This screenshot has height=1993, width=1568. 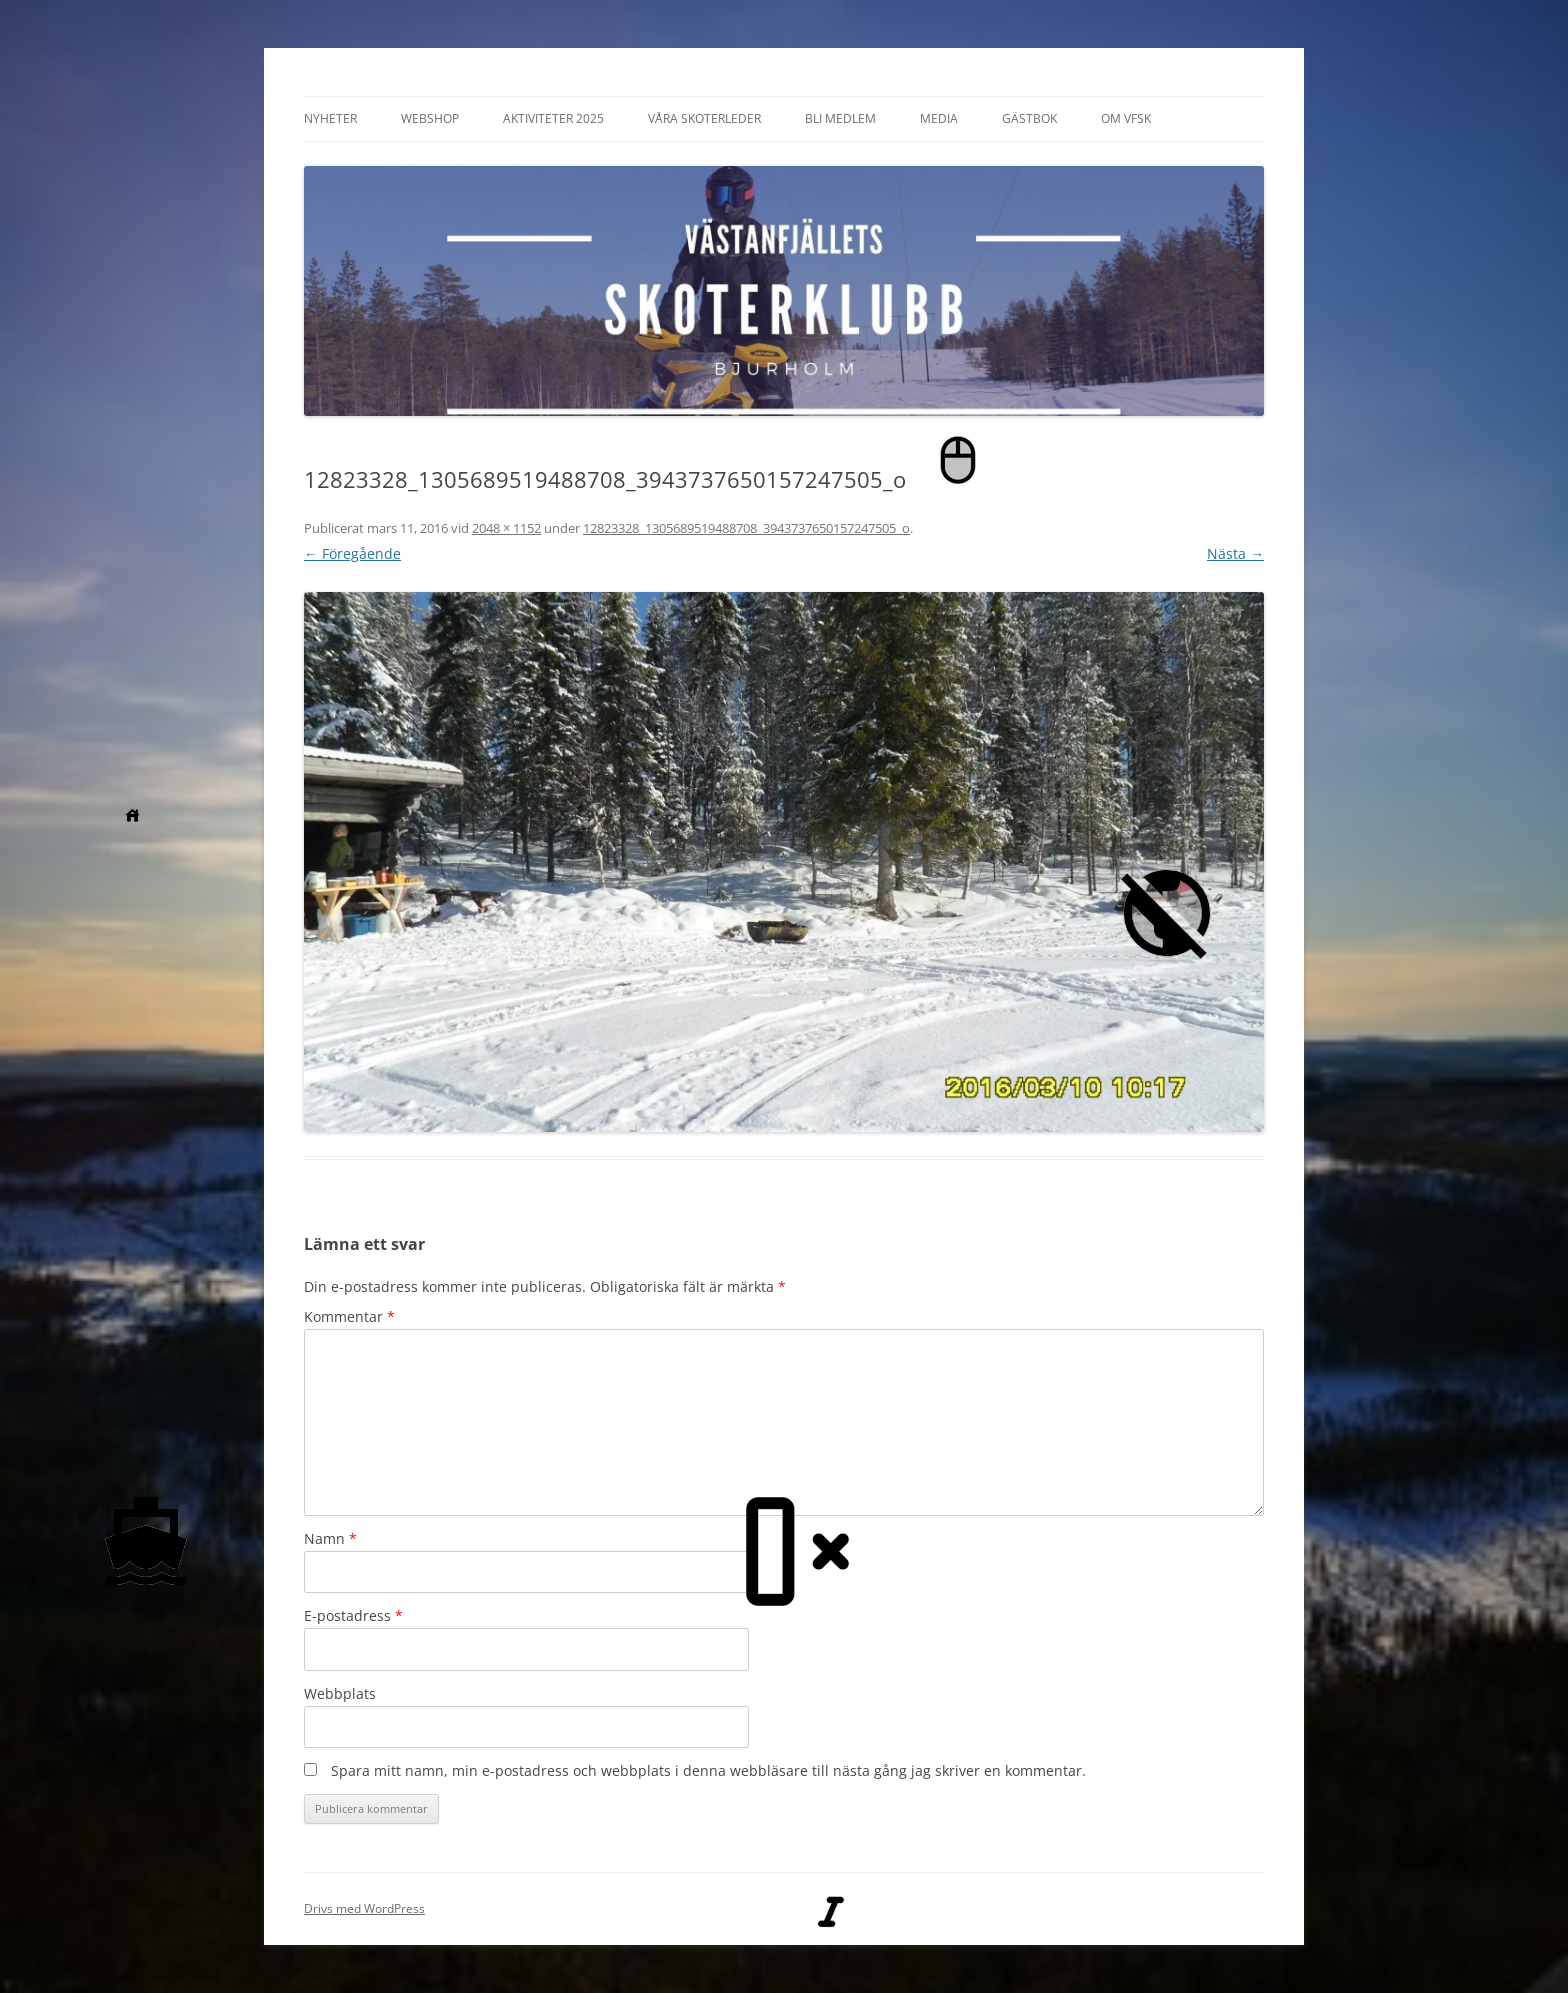 I want to click on get directions by ferry or boat, so click(x=146, y=1541).